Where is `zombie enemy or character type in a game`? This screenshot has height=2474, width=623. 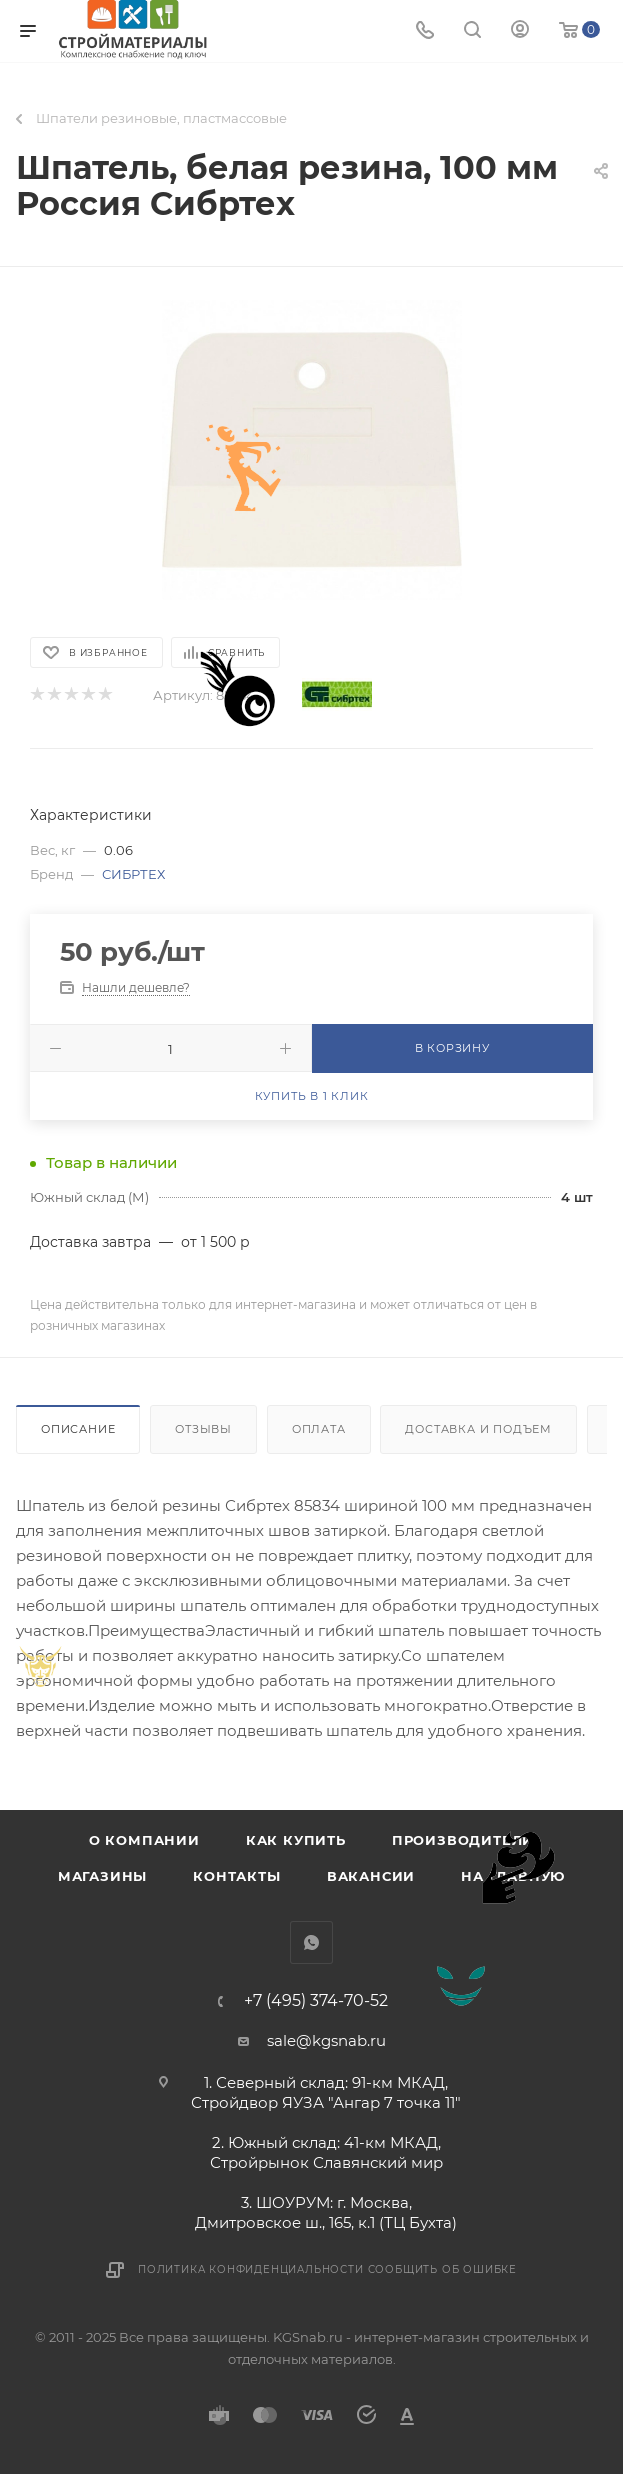
zombie enemy or character type in a game is located at coordinates (247, 467).